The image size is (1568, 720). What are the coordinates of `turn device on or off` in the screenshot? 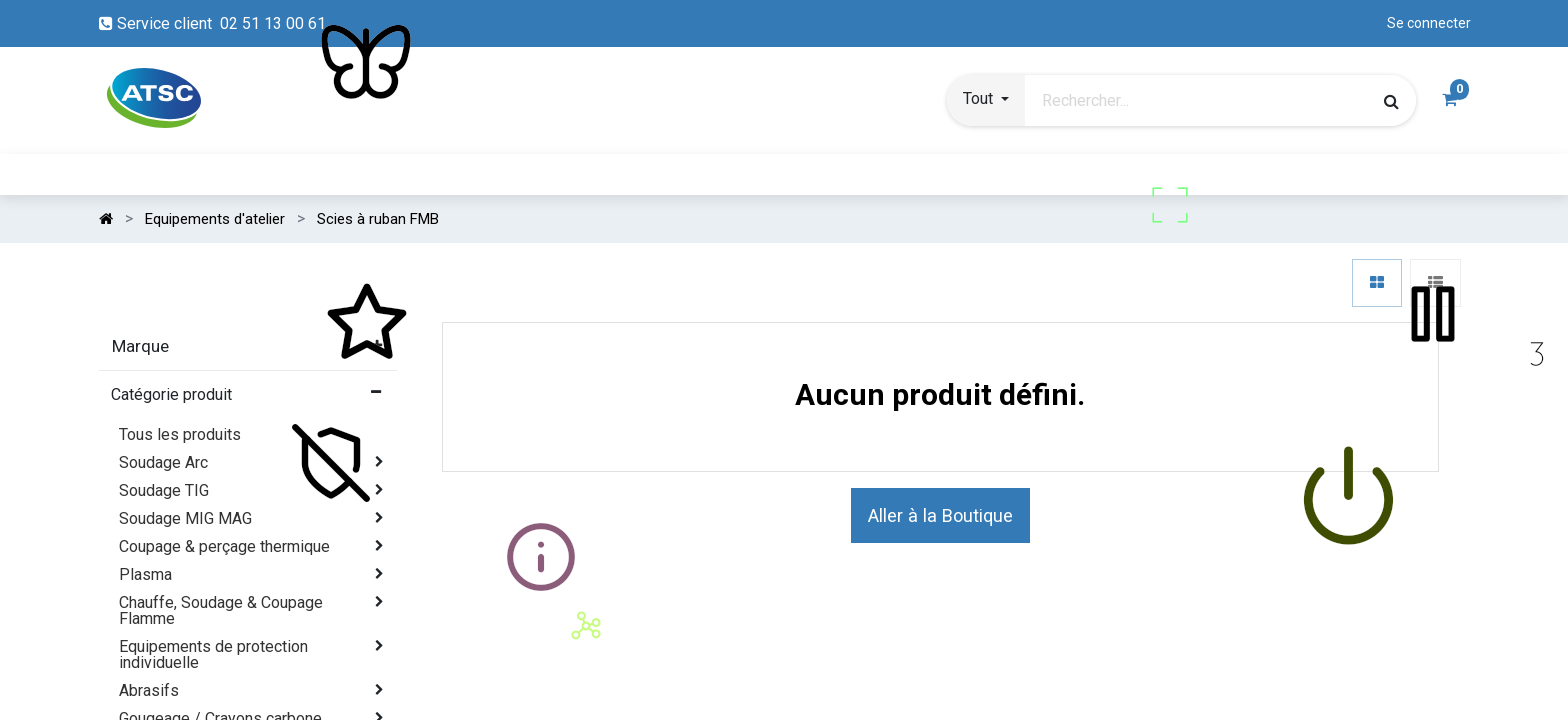 It's located at (1348, 495).